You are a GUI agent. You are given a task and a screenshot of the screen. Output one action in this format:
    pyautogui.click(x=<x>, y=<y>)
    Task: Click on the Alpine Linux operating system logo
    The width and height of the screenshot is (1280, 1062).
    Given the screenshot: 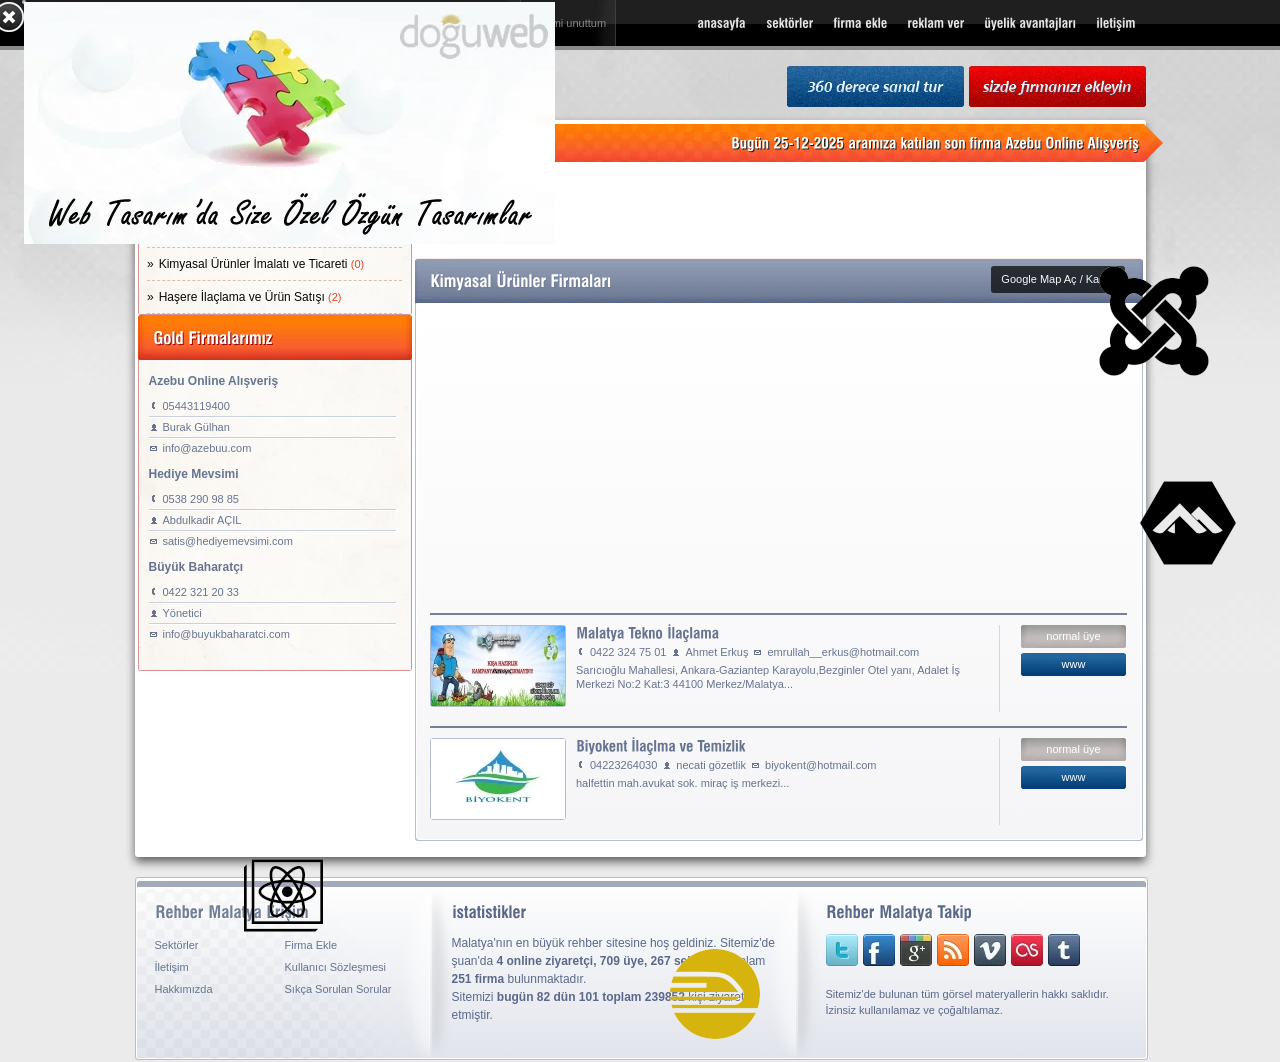 What is the action you would take?
    pyautogui.click(x=1188, y=523)
    